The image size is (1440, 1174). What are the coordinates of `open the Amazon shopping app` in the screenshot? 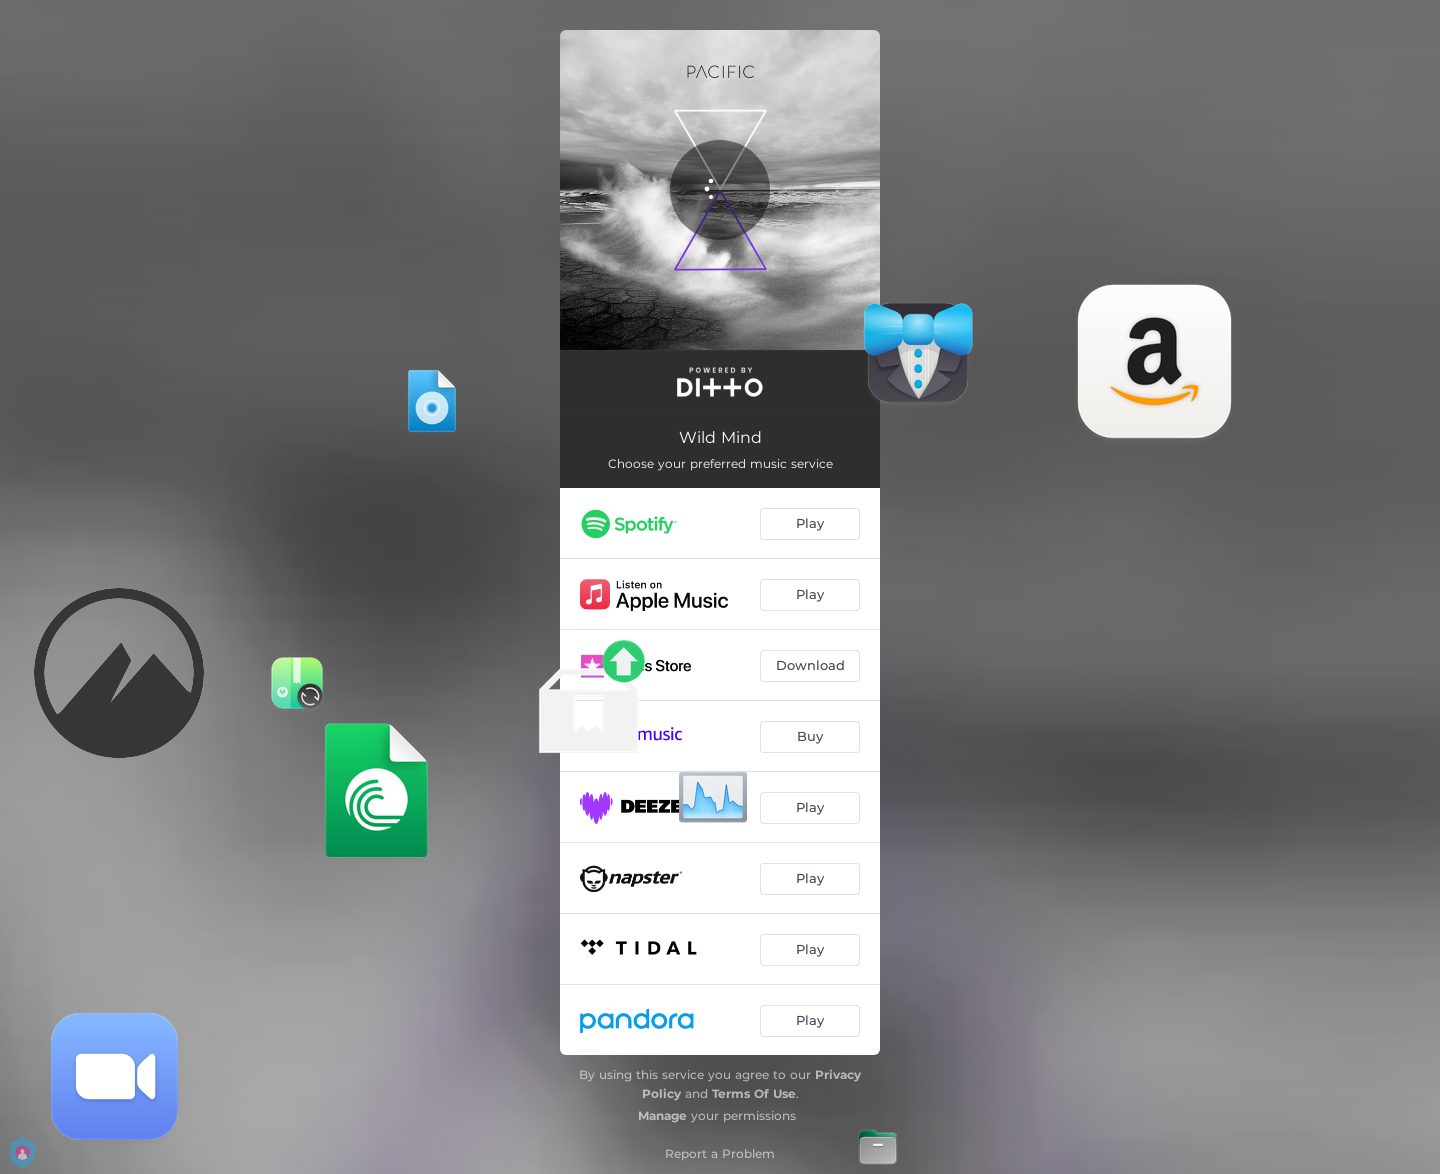 It's located at (1154, 361).